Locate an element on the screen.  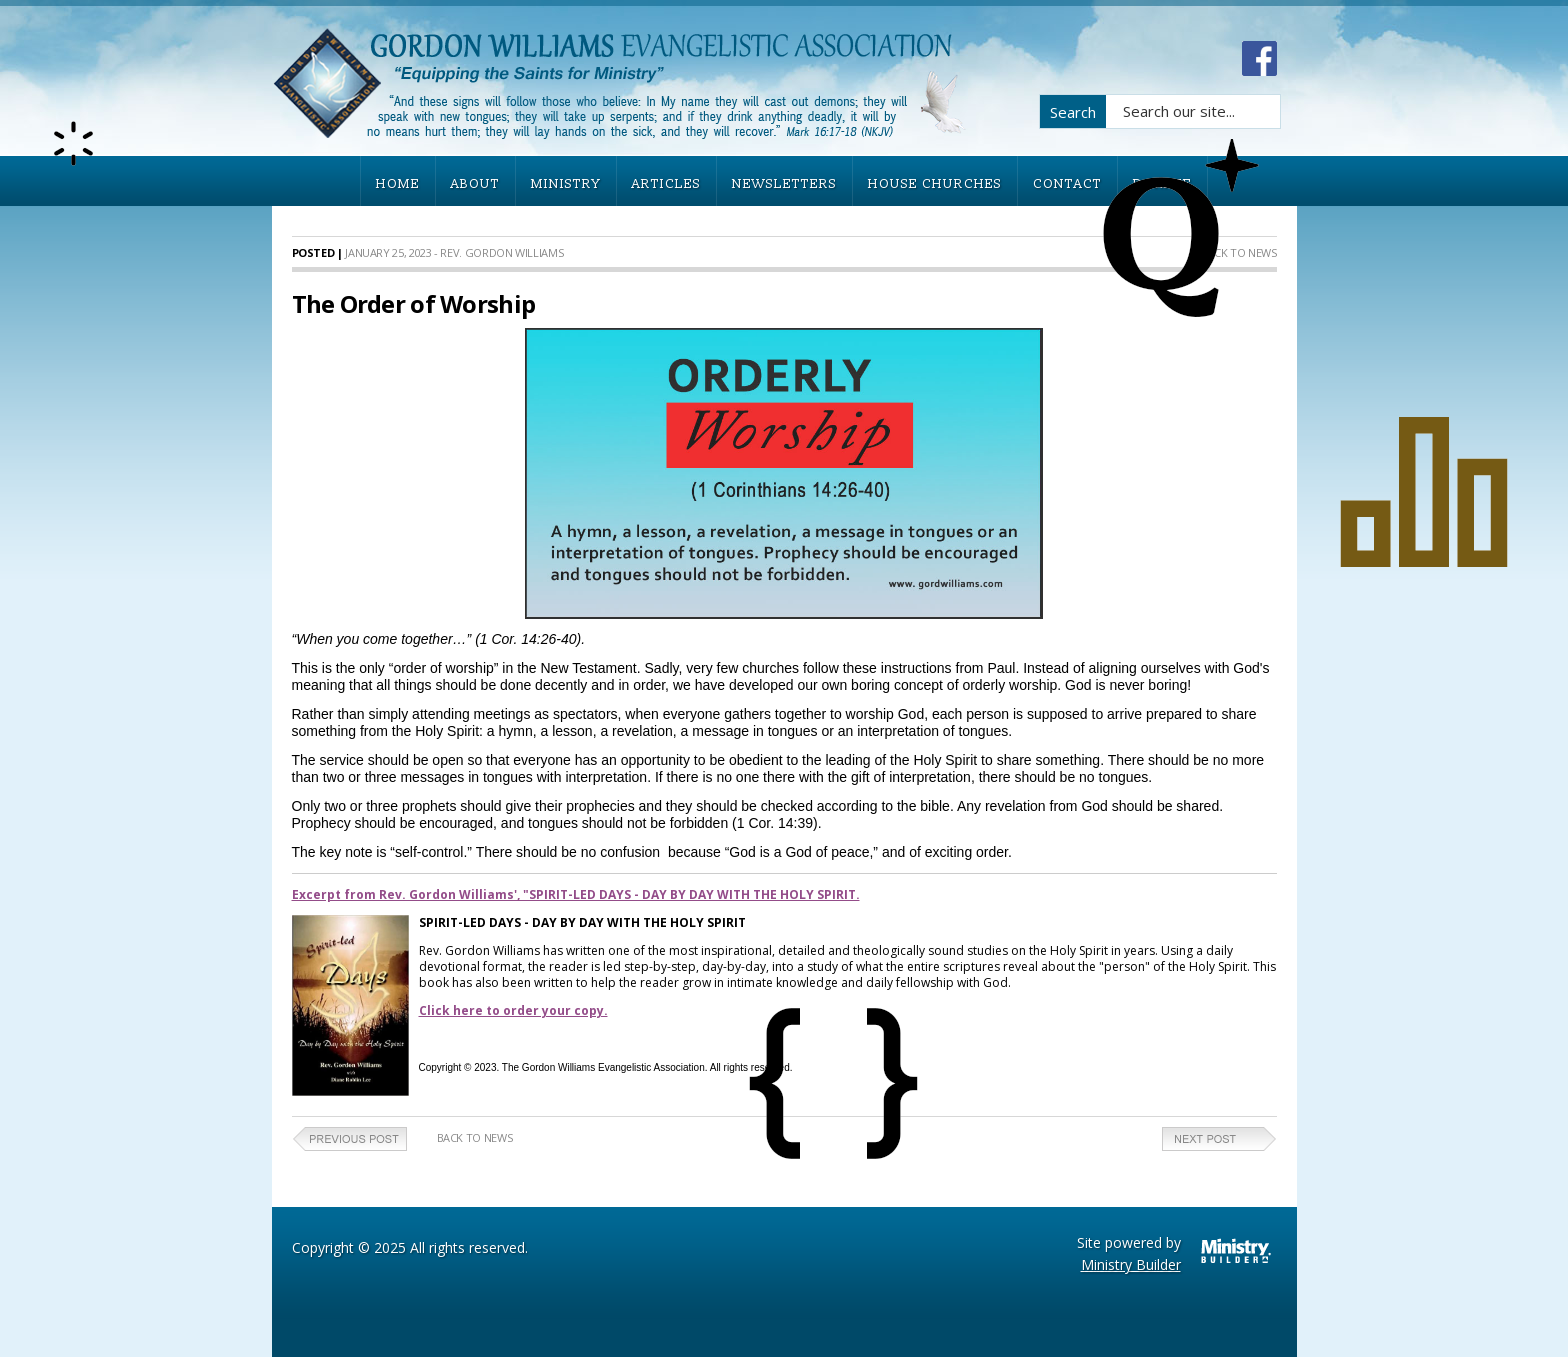
open qwant search engine is located at coordinates (1181, 228).